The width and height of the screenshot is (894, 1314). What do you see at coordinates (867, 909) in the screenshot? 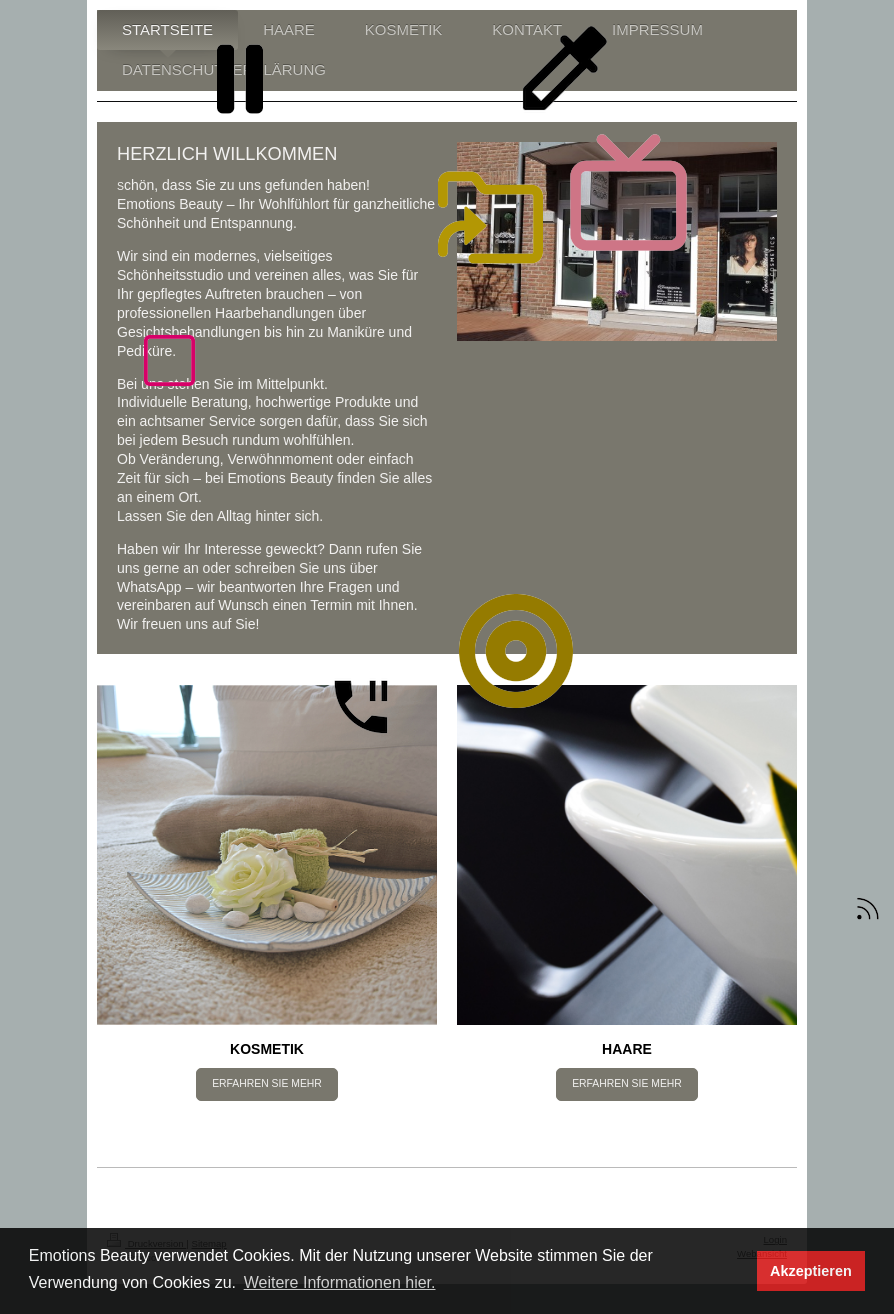
I see `subscribe to RSS feed` at bounding box center [867, 909].